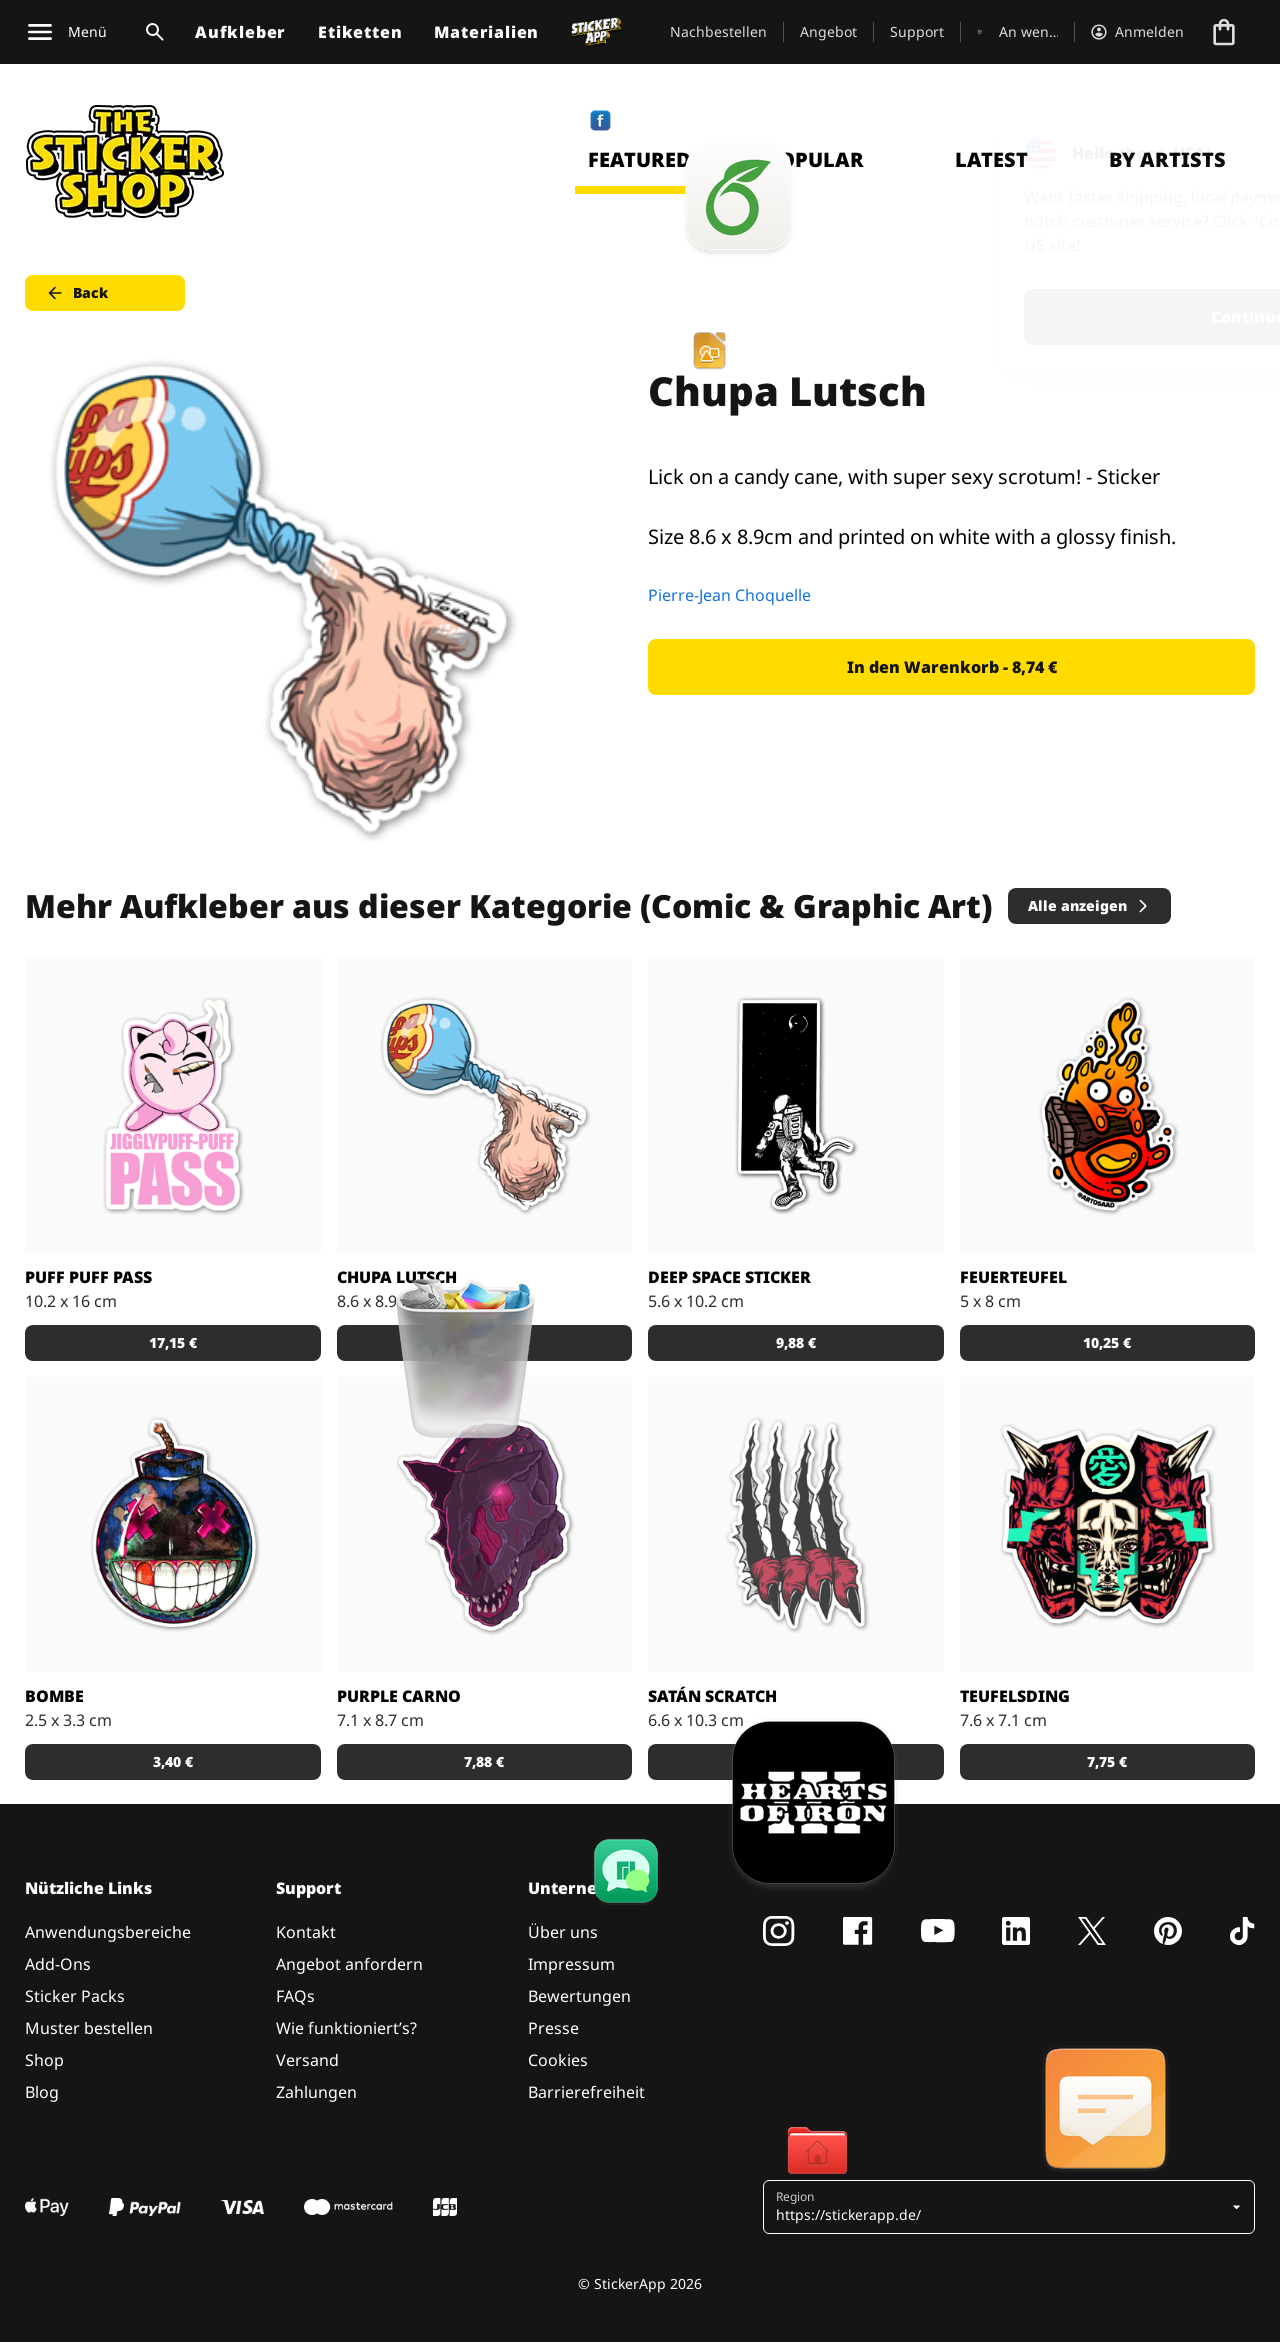  What do you see at coordinates (709, 350) in the screenshot?
I see `open libreoffice draw application` at bounding box center [709, 350].